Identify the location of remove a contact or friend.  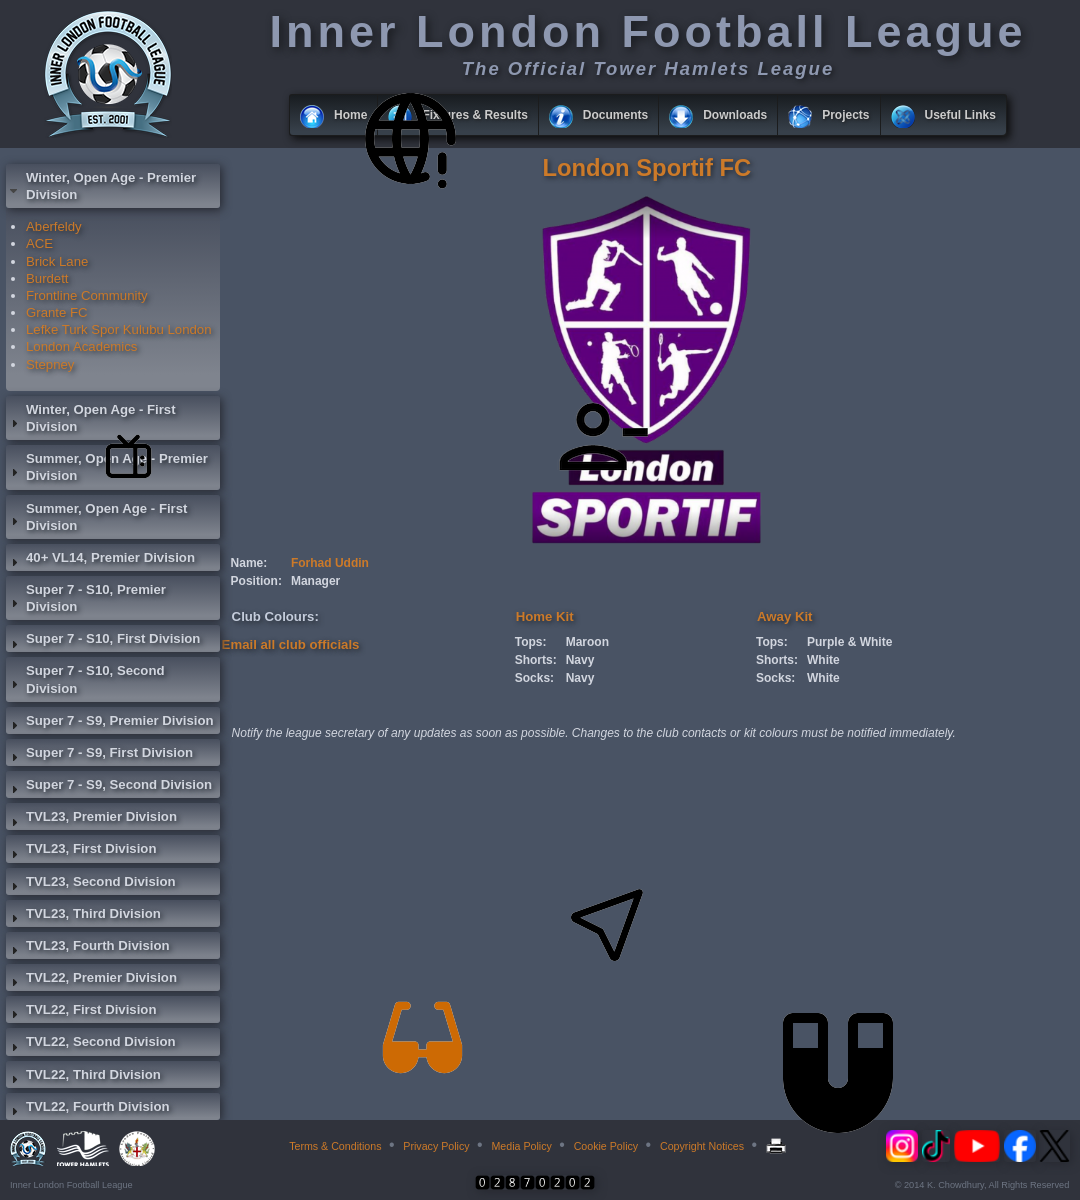
(601, 436).